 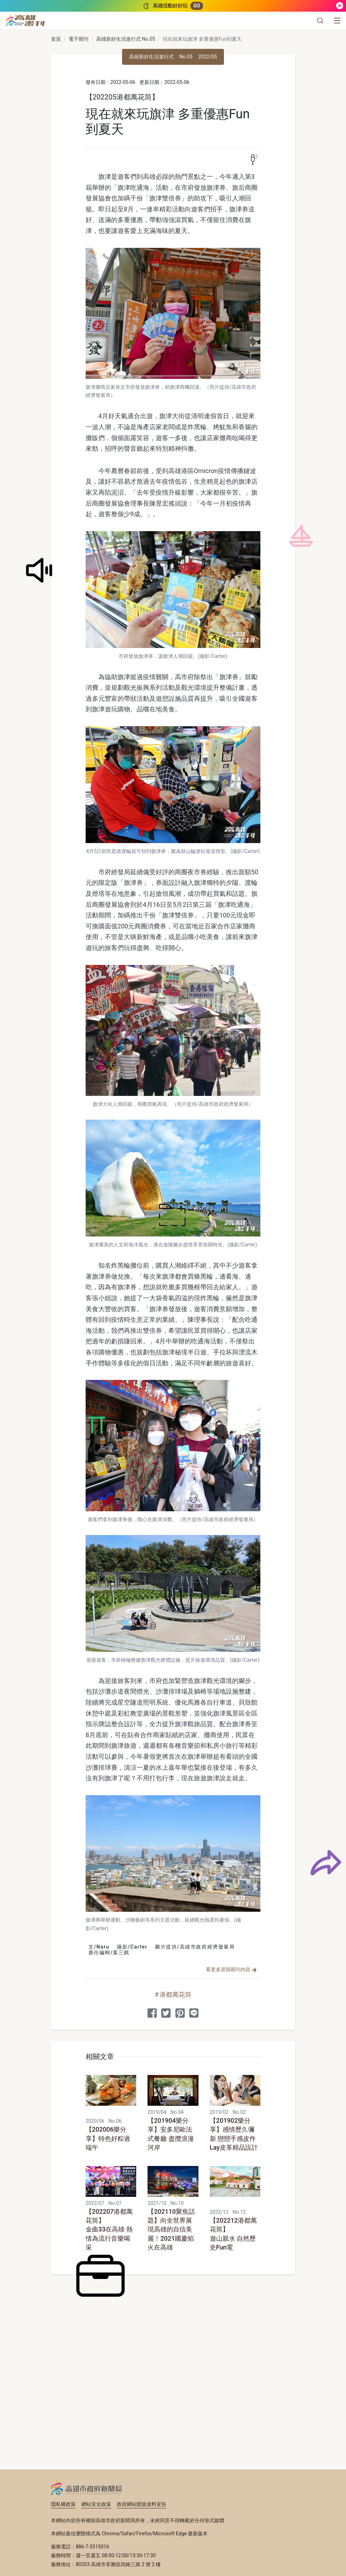 What do you see at coordinates (97, 1425) in the screenshot?
I see `access mathematical or scientific functions` at bounding box center [97, 1425].